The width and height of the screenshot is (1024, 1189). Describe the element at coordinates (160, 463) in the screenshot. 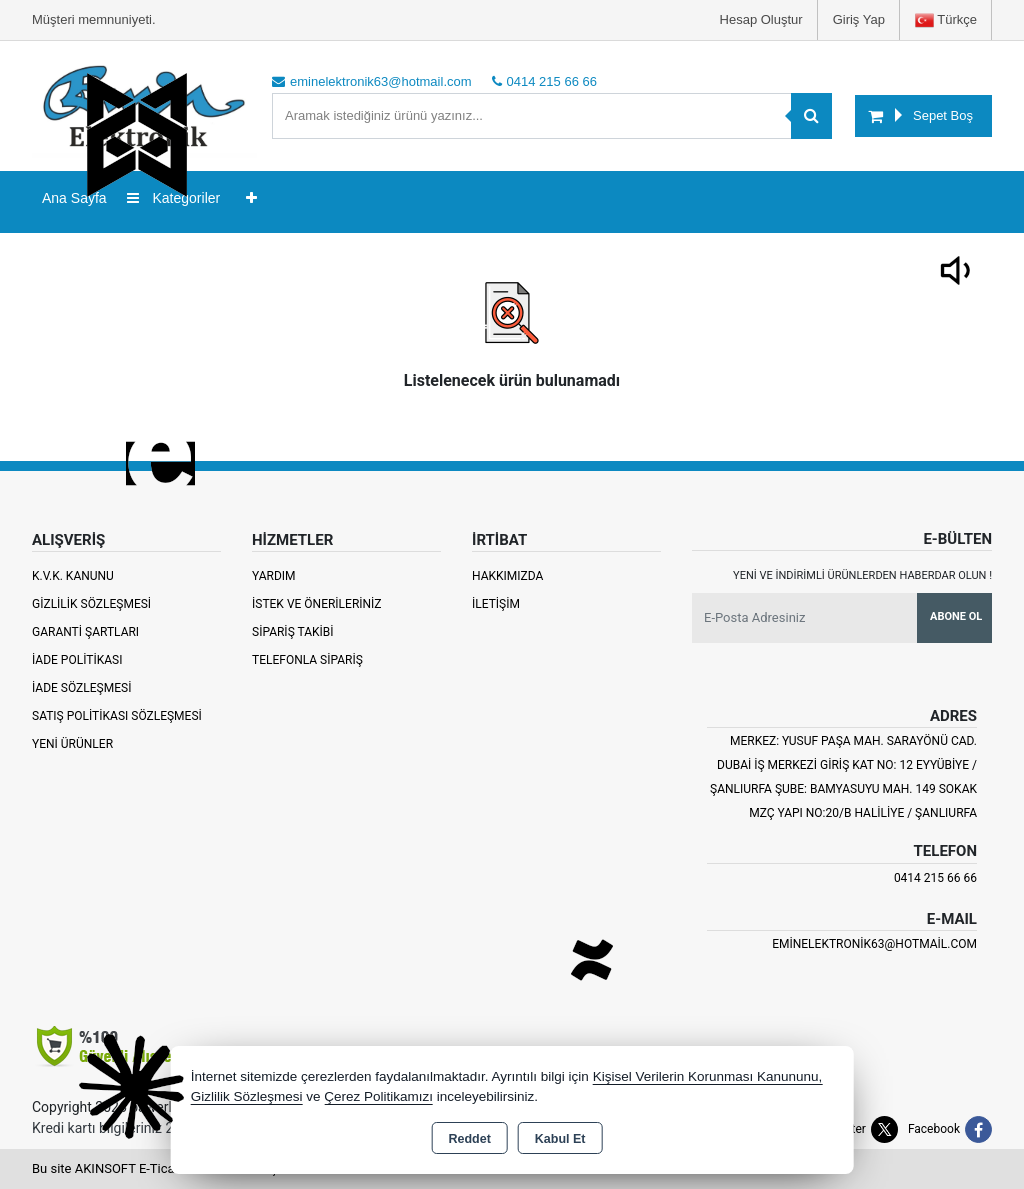

I see `erlang programming language logo` at that location.